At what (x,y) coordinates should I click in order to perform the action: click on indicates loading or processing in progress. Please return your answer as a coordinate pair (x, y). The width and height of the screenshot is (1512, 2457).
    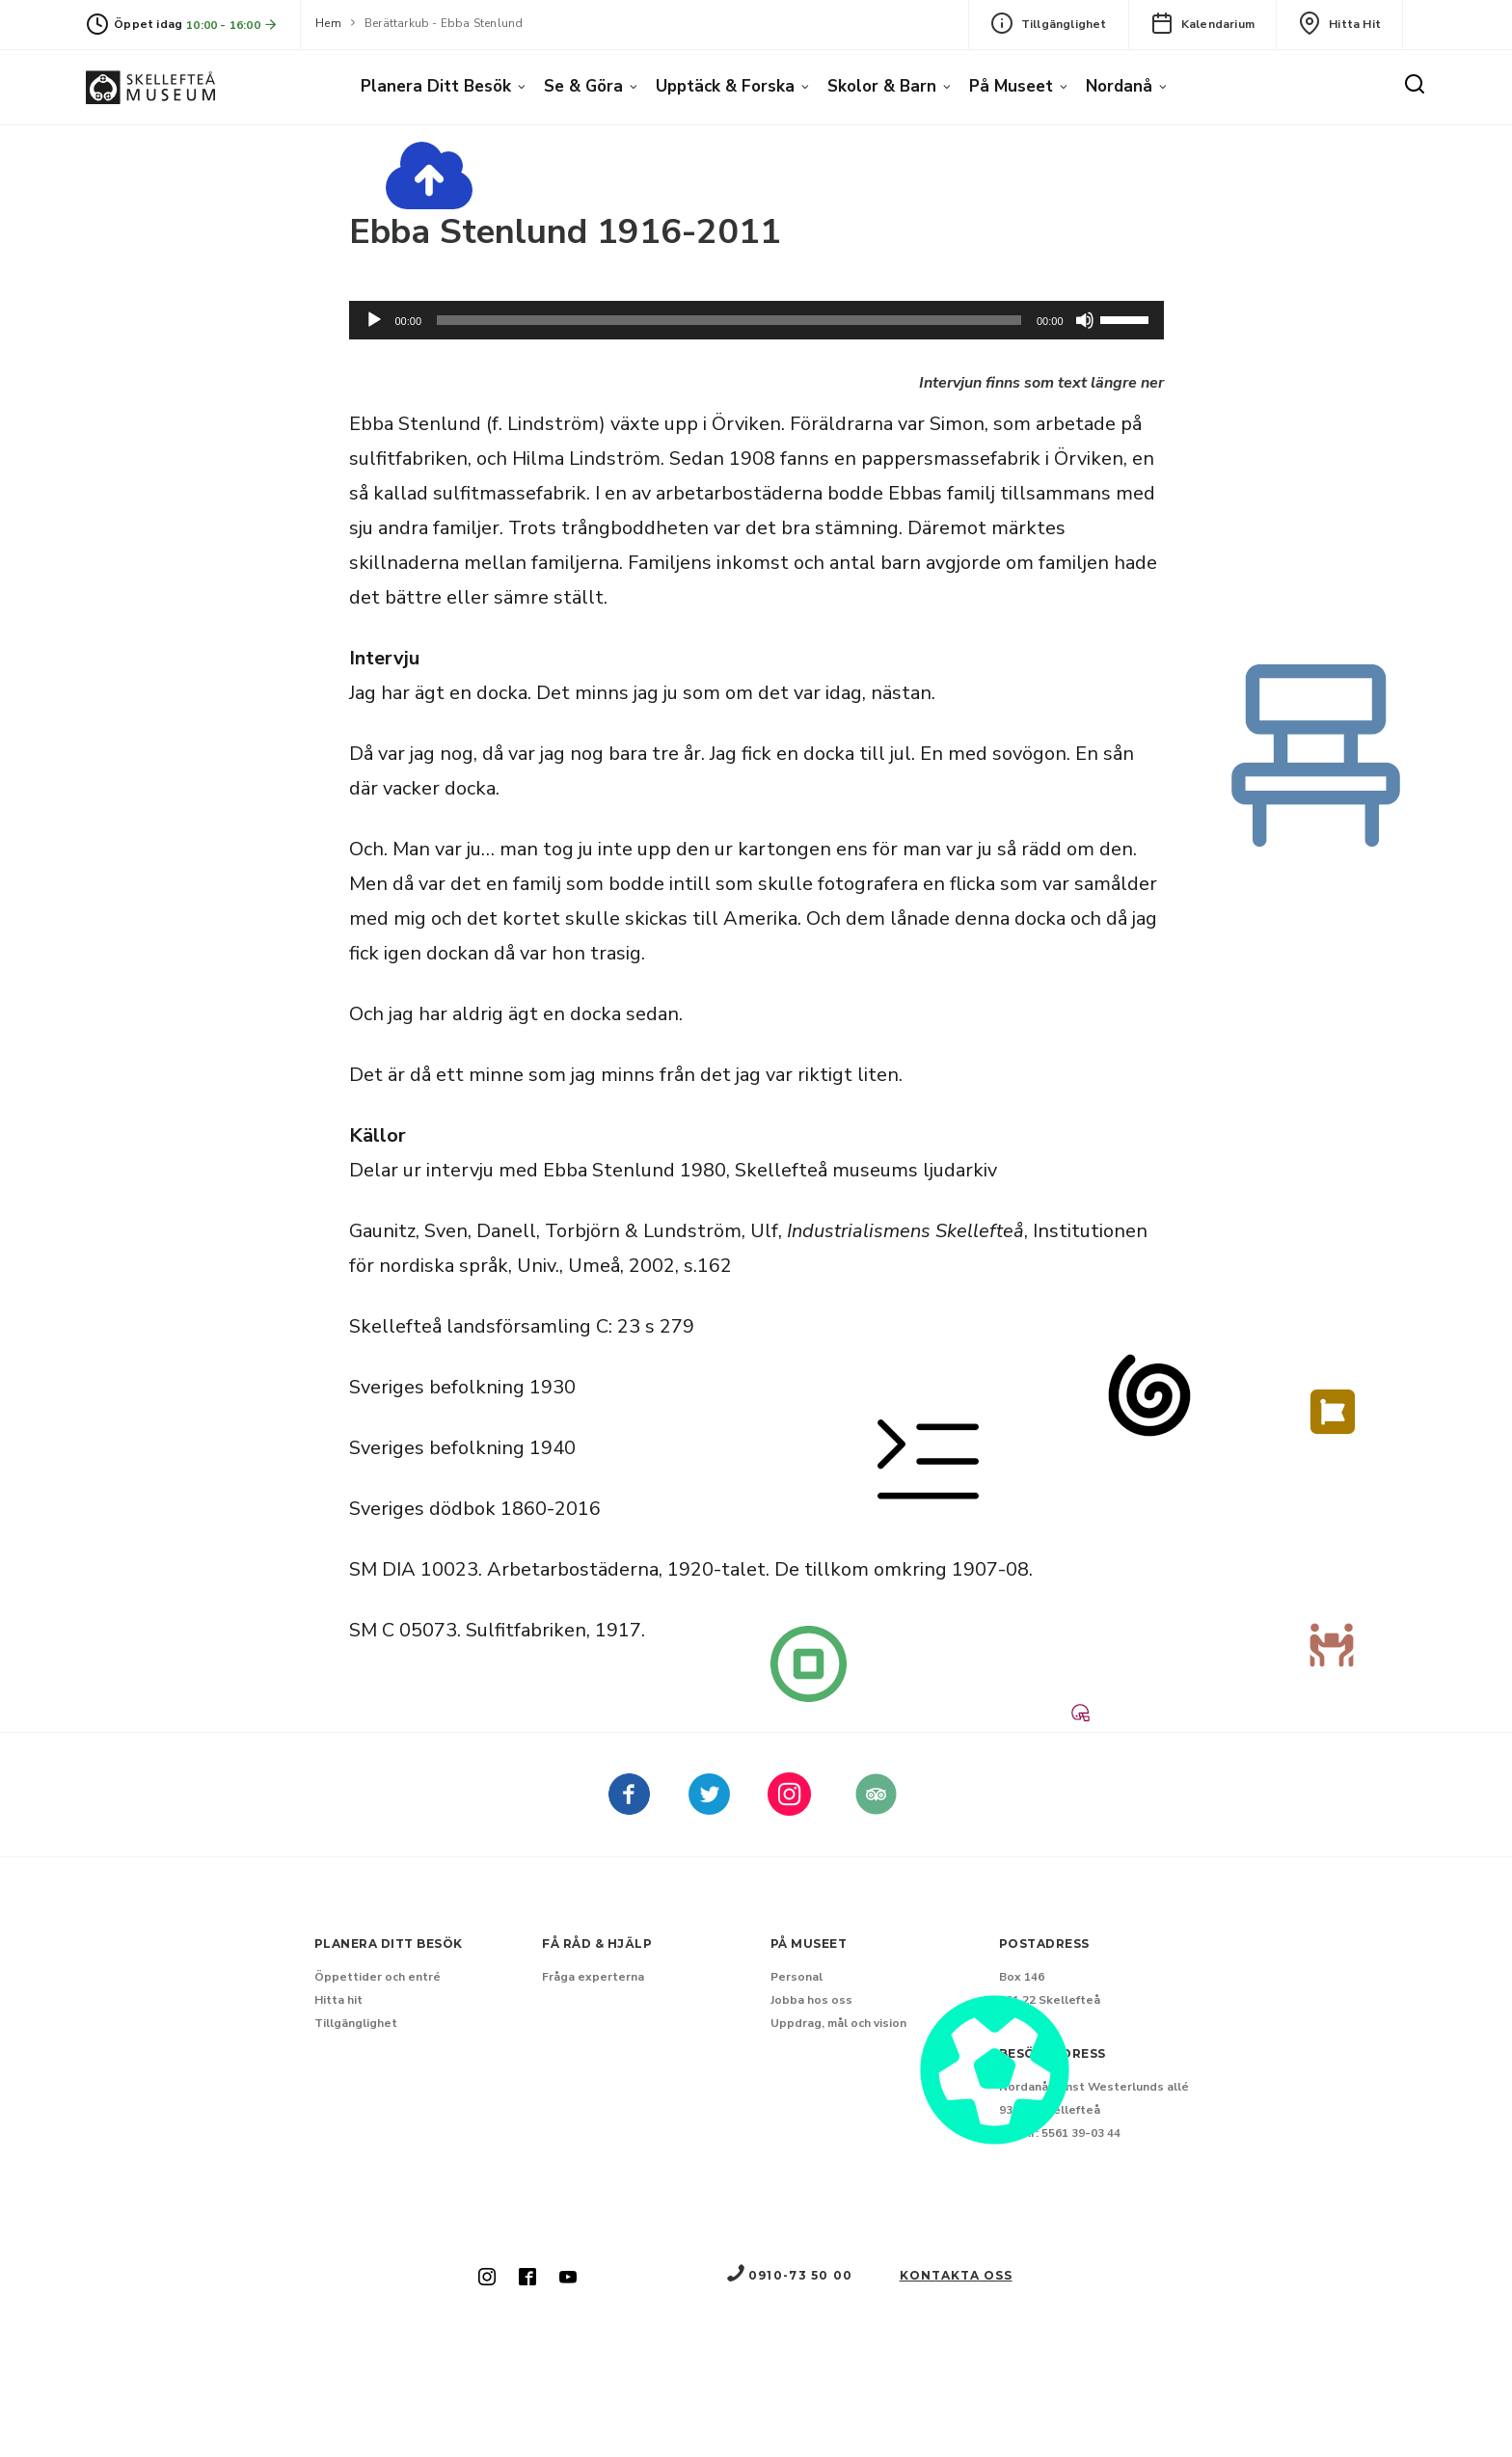
    Looking at the image, I should click on (1149, 1395).